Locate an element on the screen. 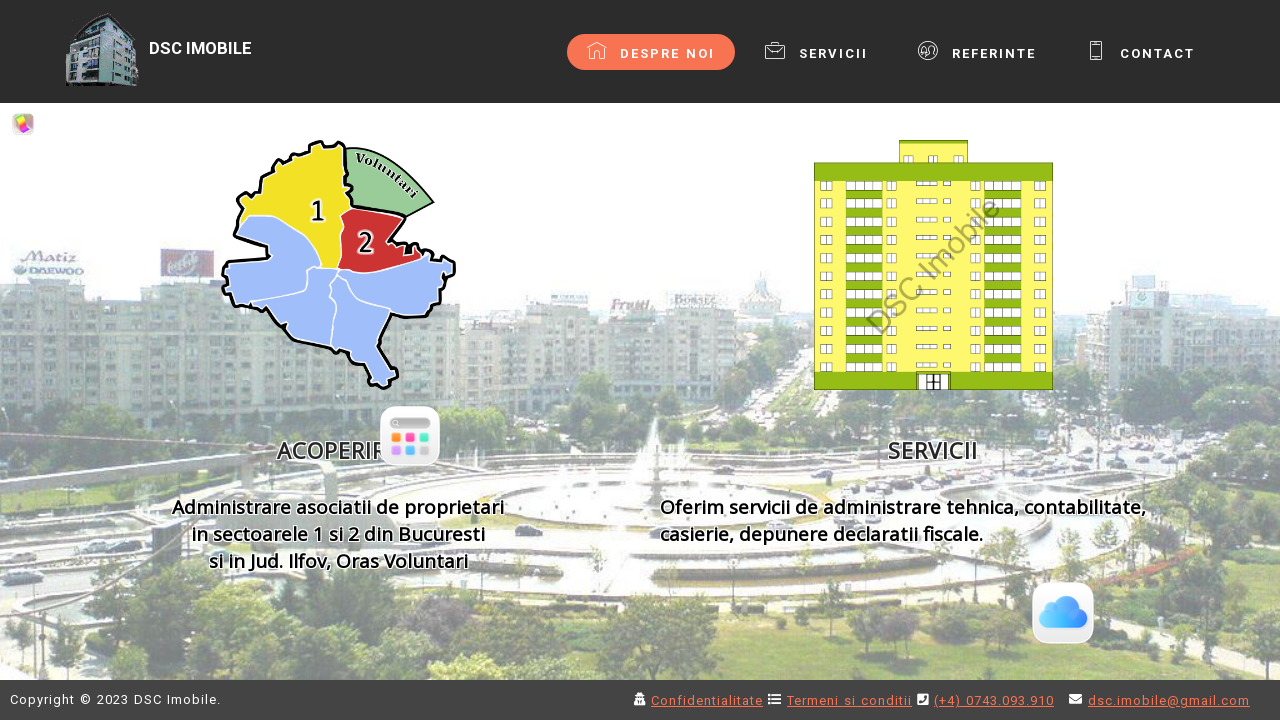 Image resolution: width=1280 pixels, height=720 pixels. open iCloud+ settings and storage management is located at coordinates (1063, 613).